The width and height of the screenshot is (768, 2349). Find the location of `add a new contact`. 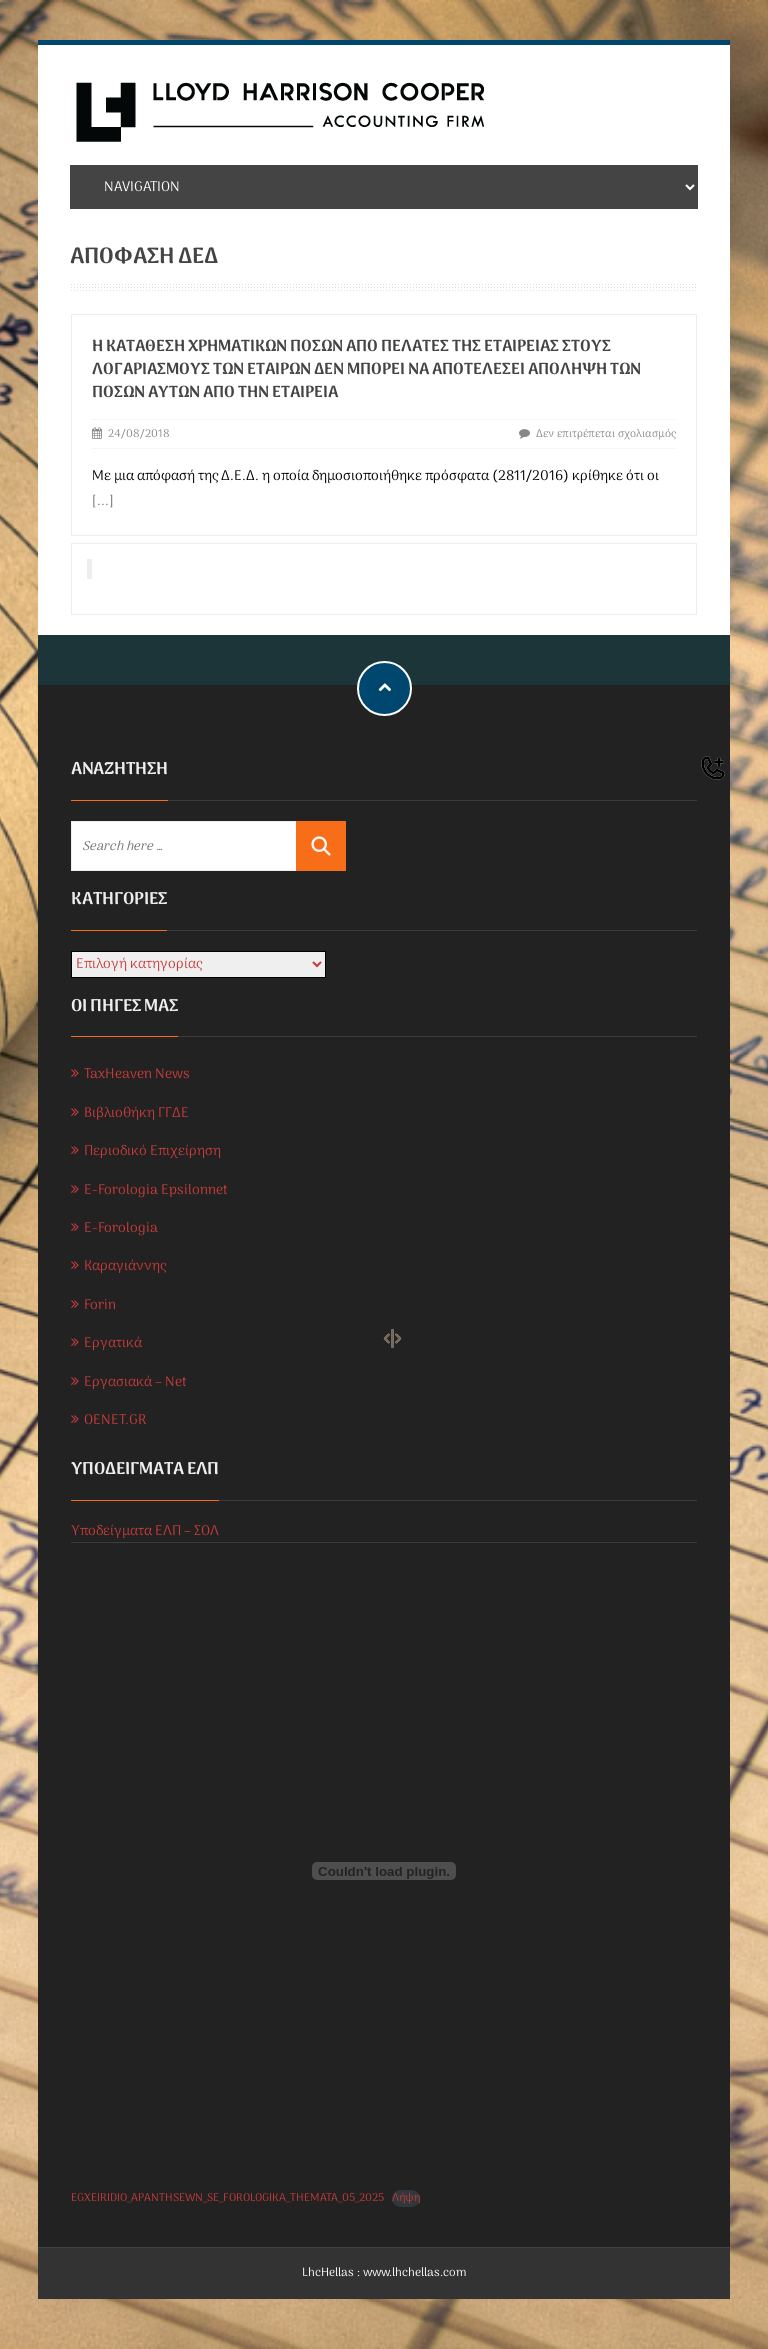

add a new contact is located at coordinates (713, 767).